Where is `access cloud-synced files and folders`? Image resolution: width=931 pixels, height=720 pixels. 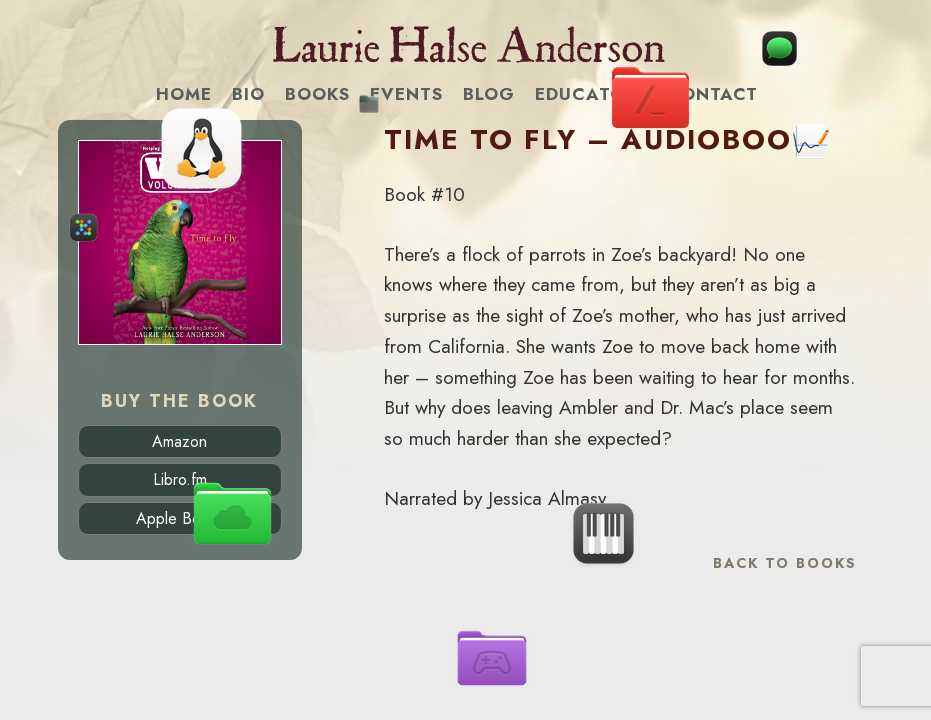
access cloud-synced files and folders is located at coordinates (232, 513).